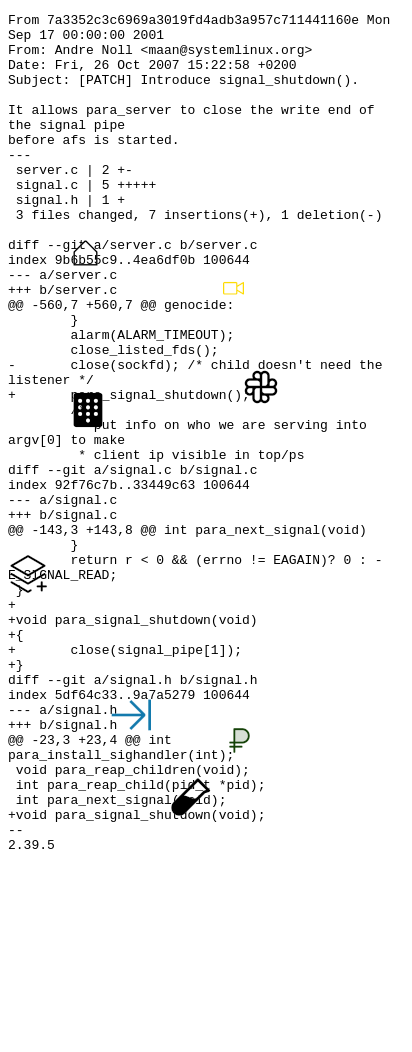 This screenshot has width=412, height=1052. I want to click on open numeric keypad for input, so click(88, 410).